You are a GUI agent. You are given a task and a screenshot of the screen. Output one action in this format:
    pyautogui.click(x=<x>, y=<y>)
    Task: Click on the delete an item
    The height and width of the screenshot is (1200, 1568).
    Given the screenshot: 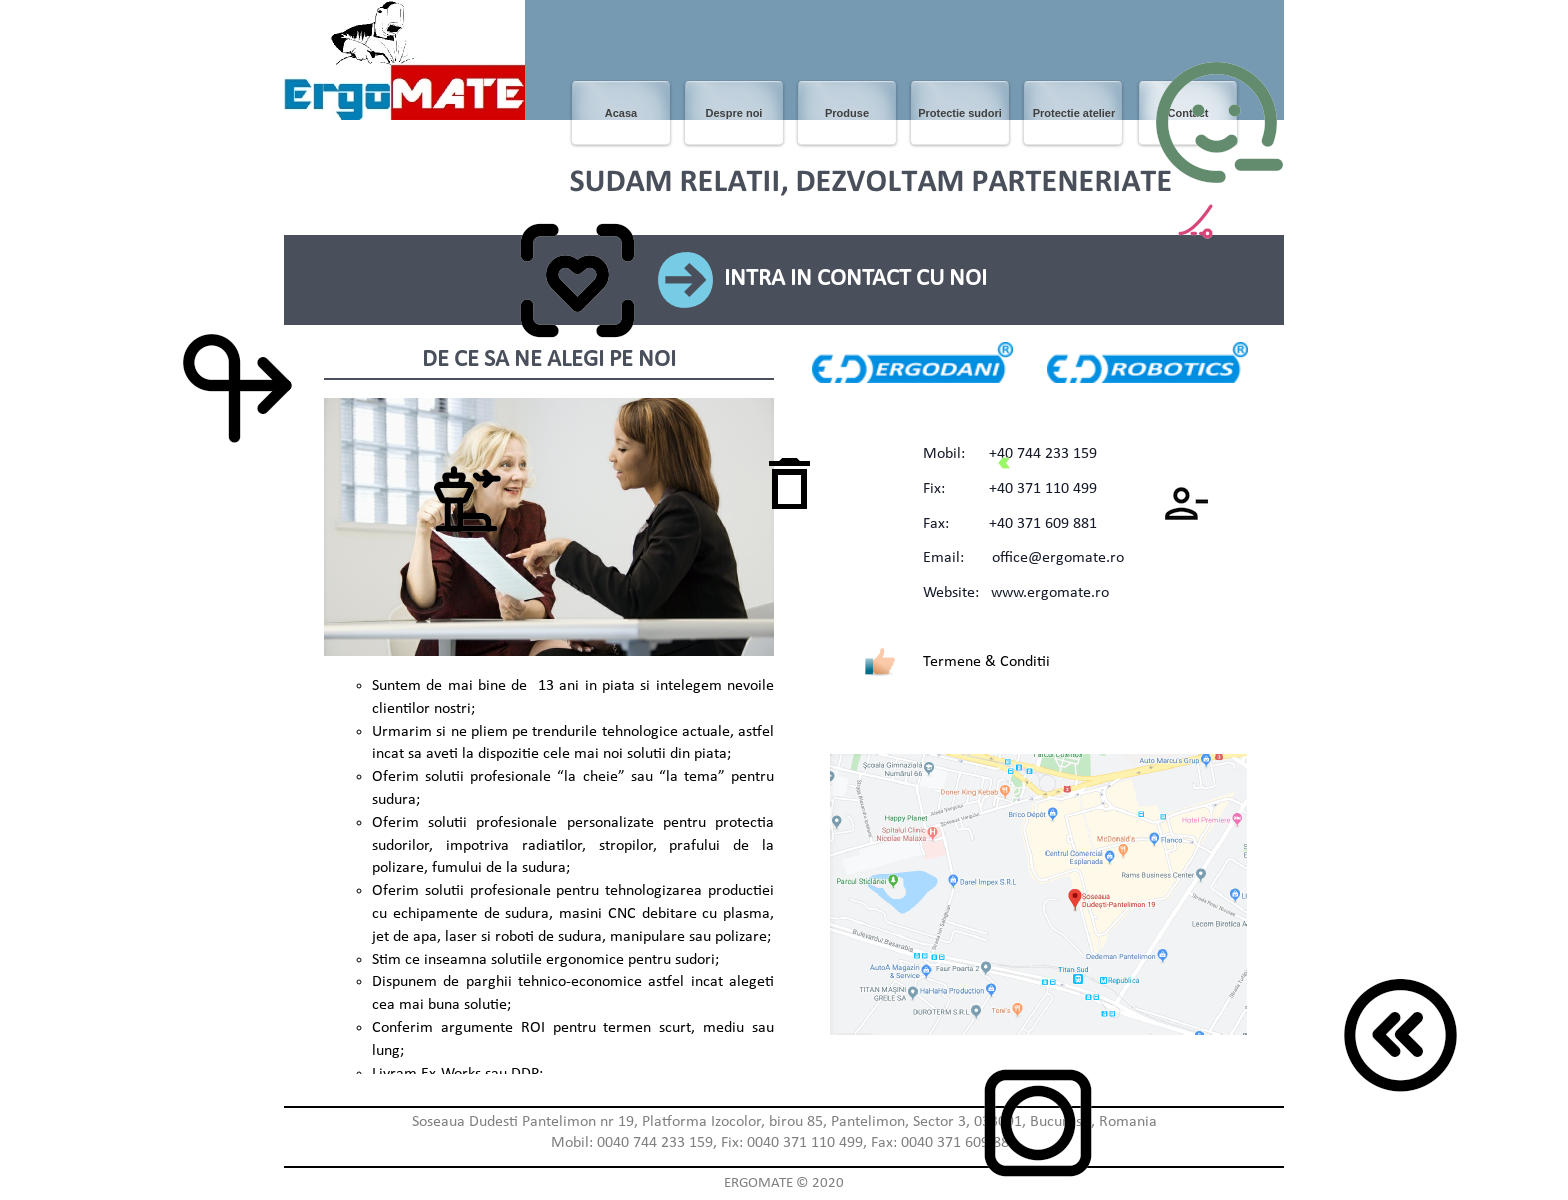 What is the action you would take?
    pyautogui.click(x=789, y=483)
    